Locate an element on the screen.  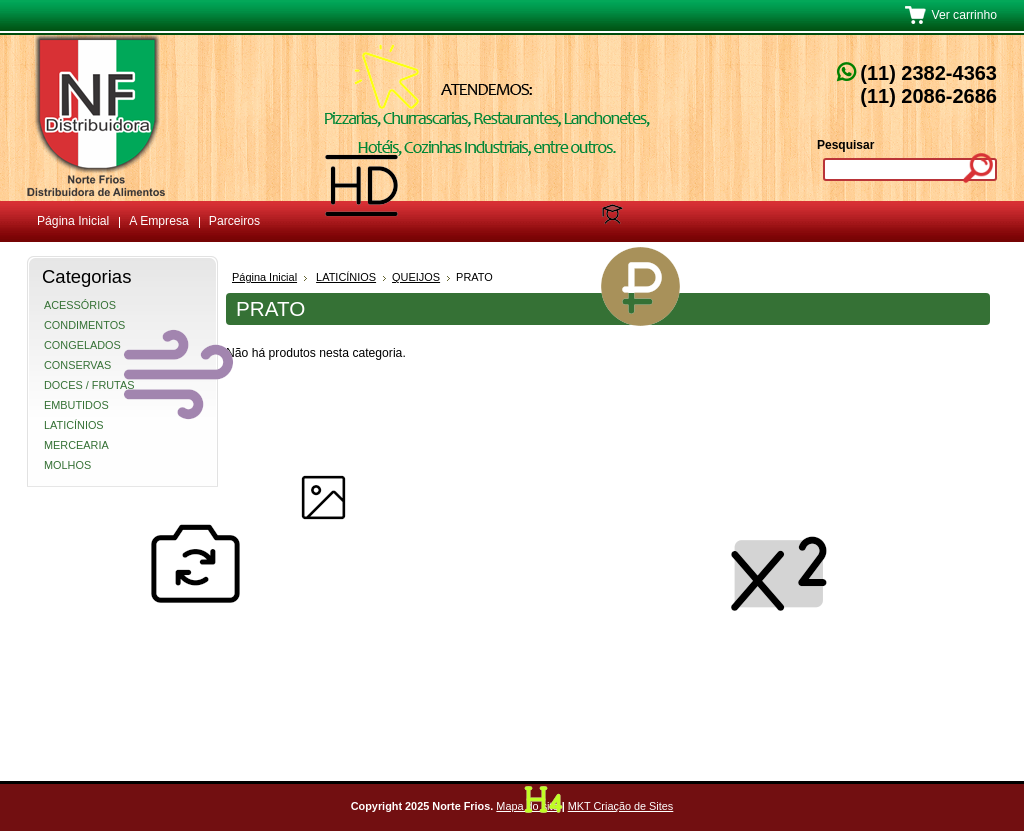
view current wind conditions is located at coordinates (178, 374).